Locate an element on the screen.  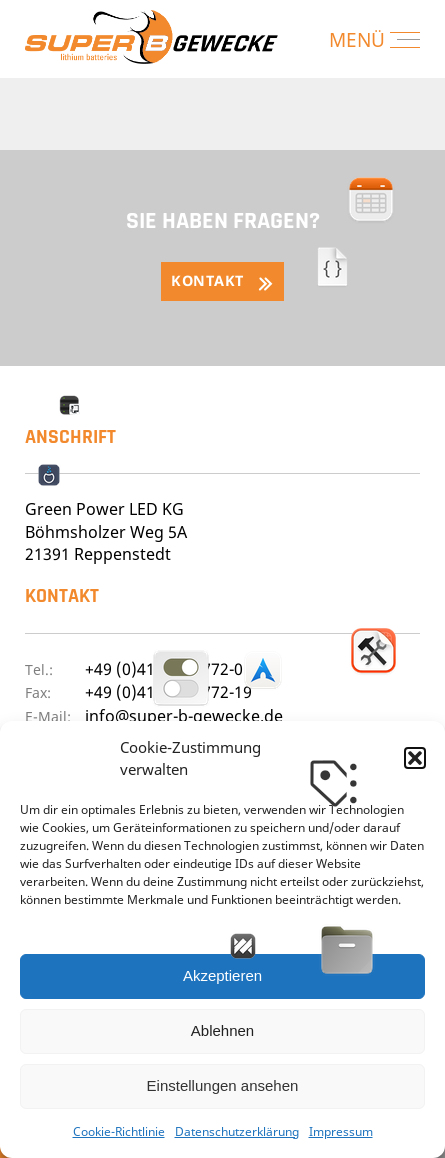
open calendar and tasks preferences is located at coordinates (371, 200).